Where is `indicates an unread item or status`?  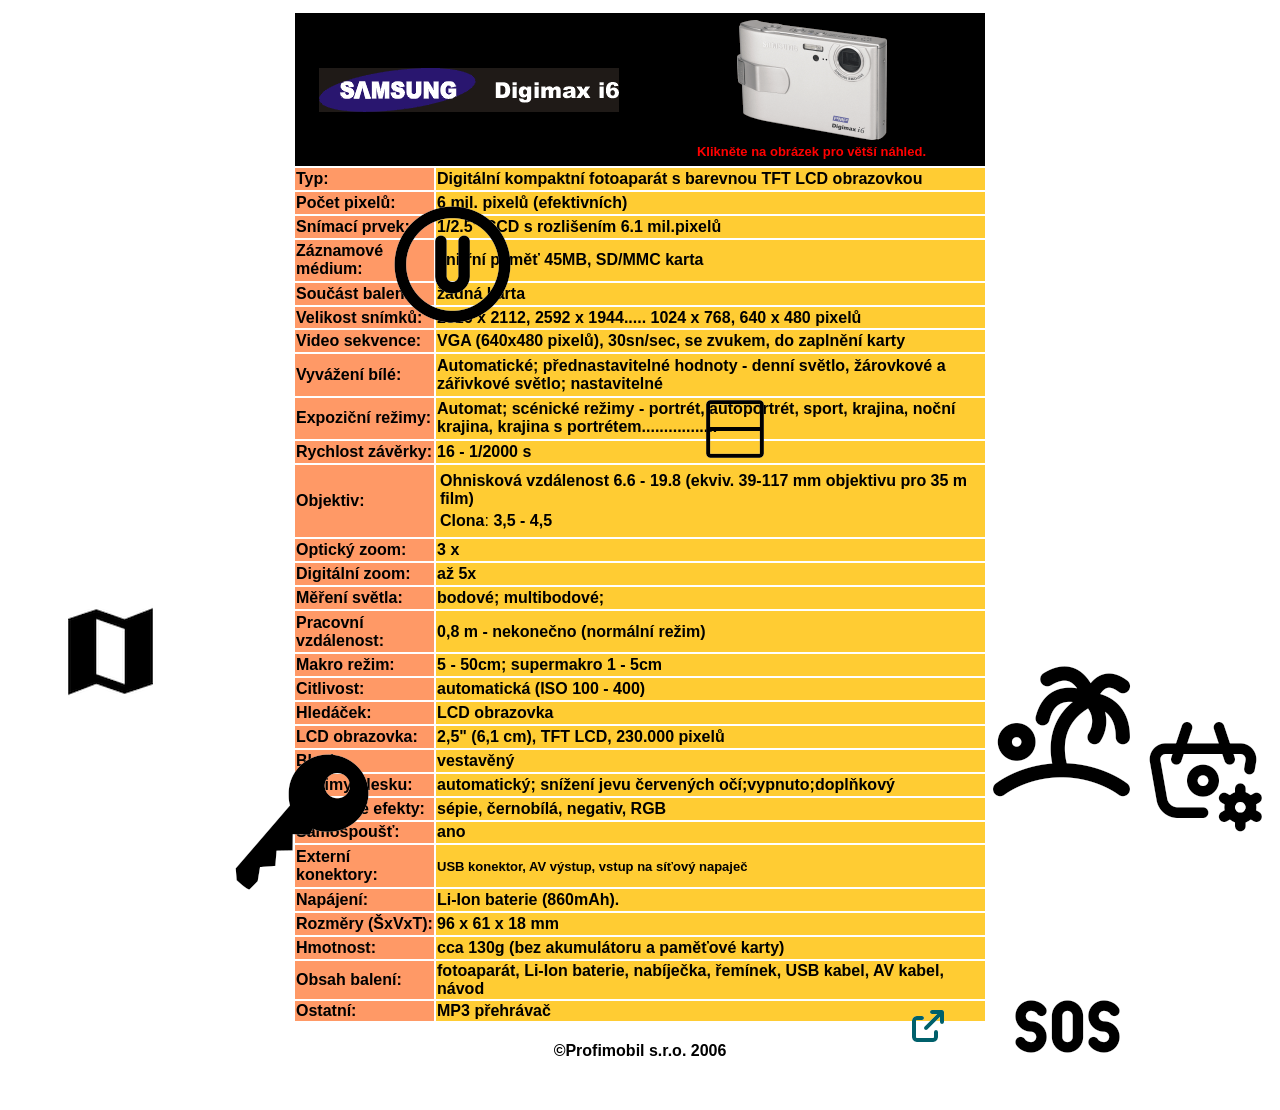
indicates an unread item or status is located at coordinates (452, 264).